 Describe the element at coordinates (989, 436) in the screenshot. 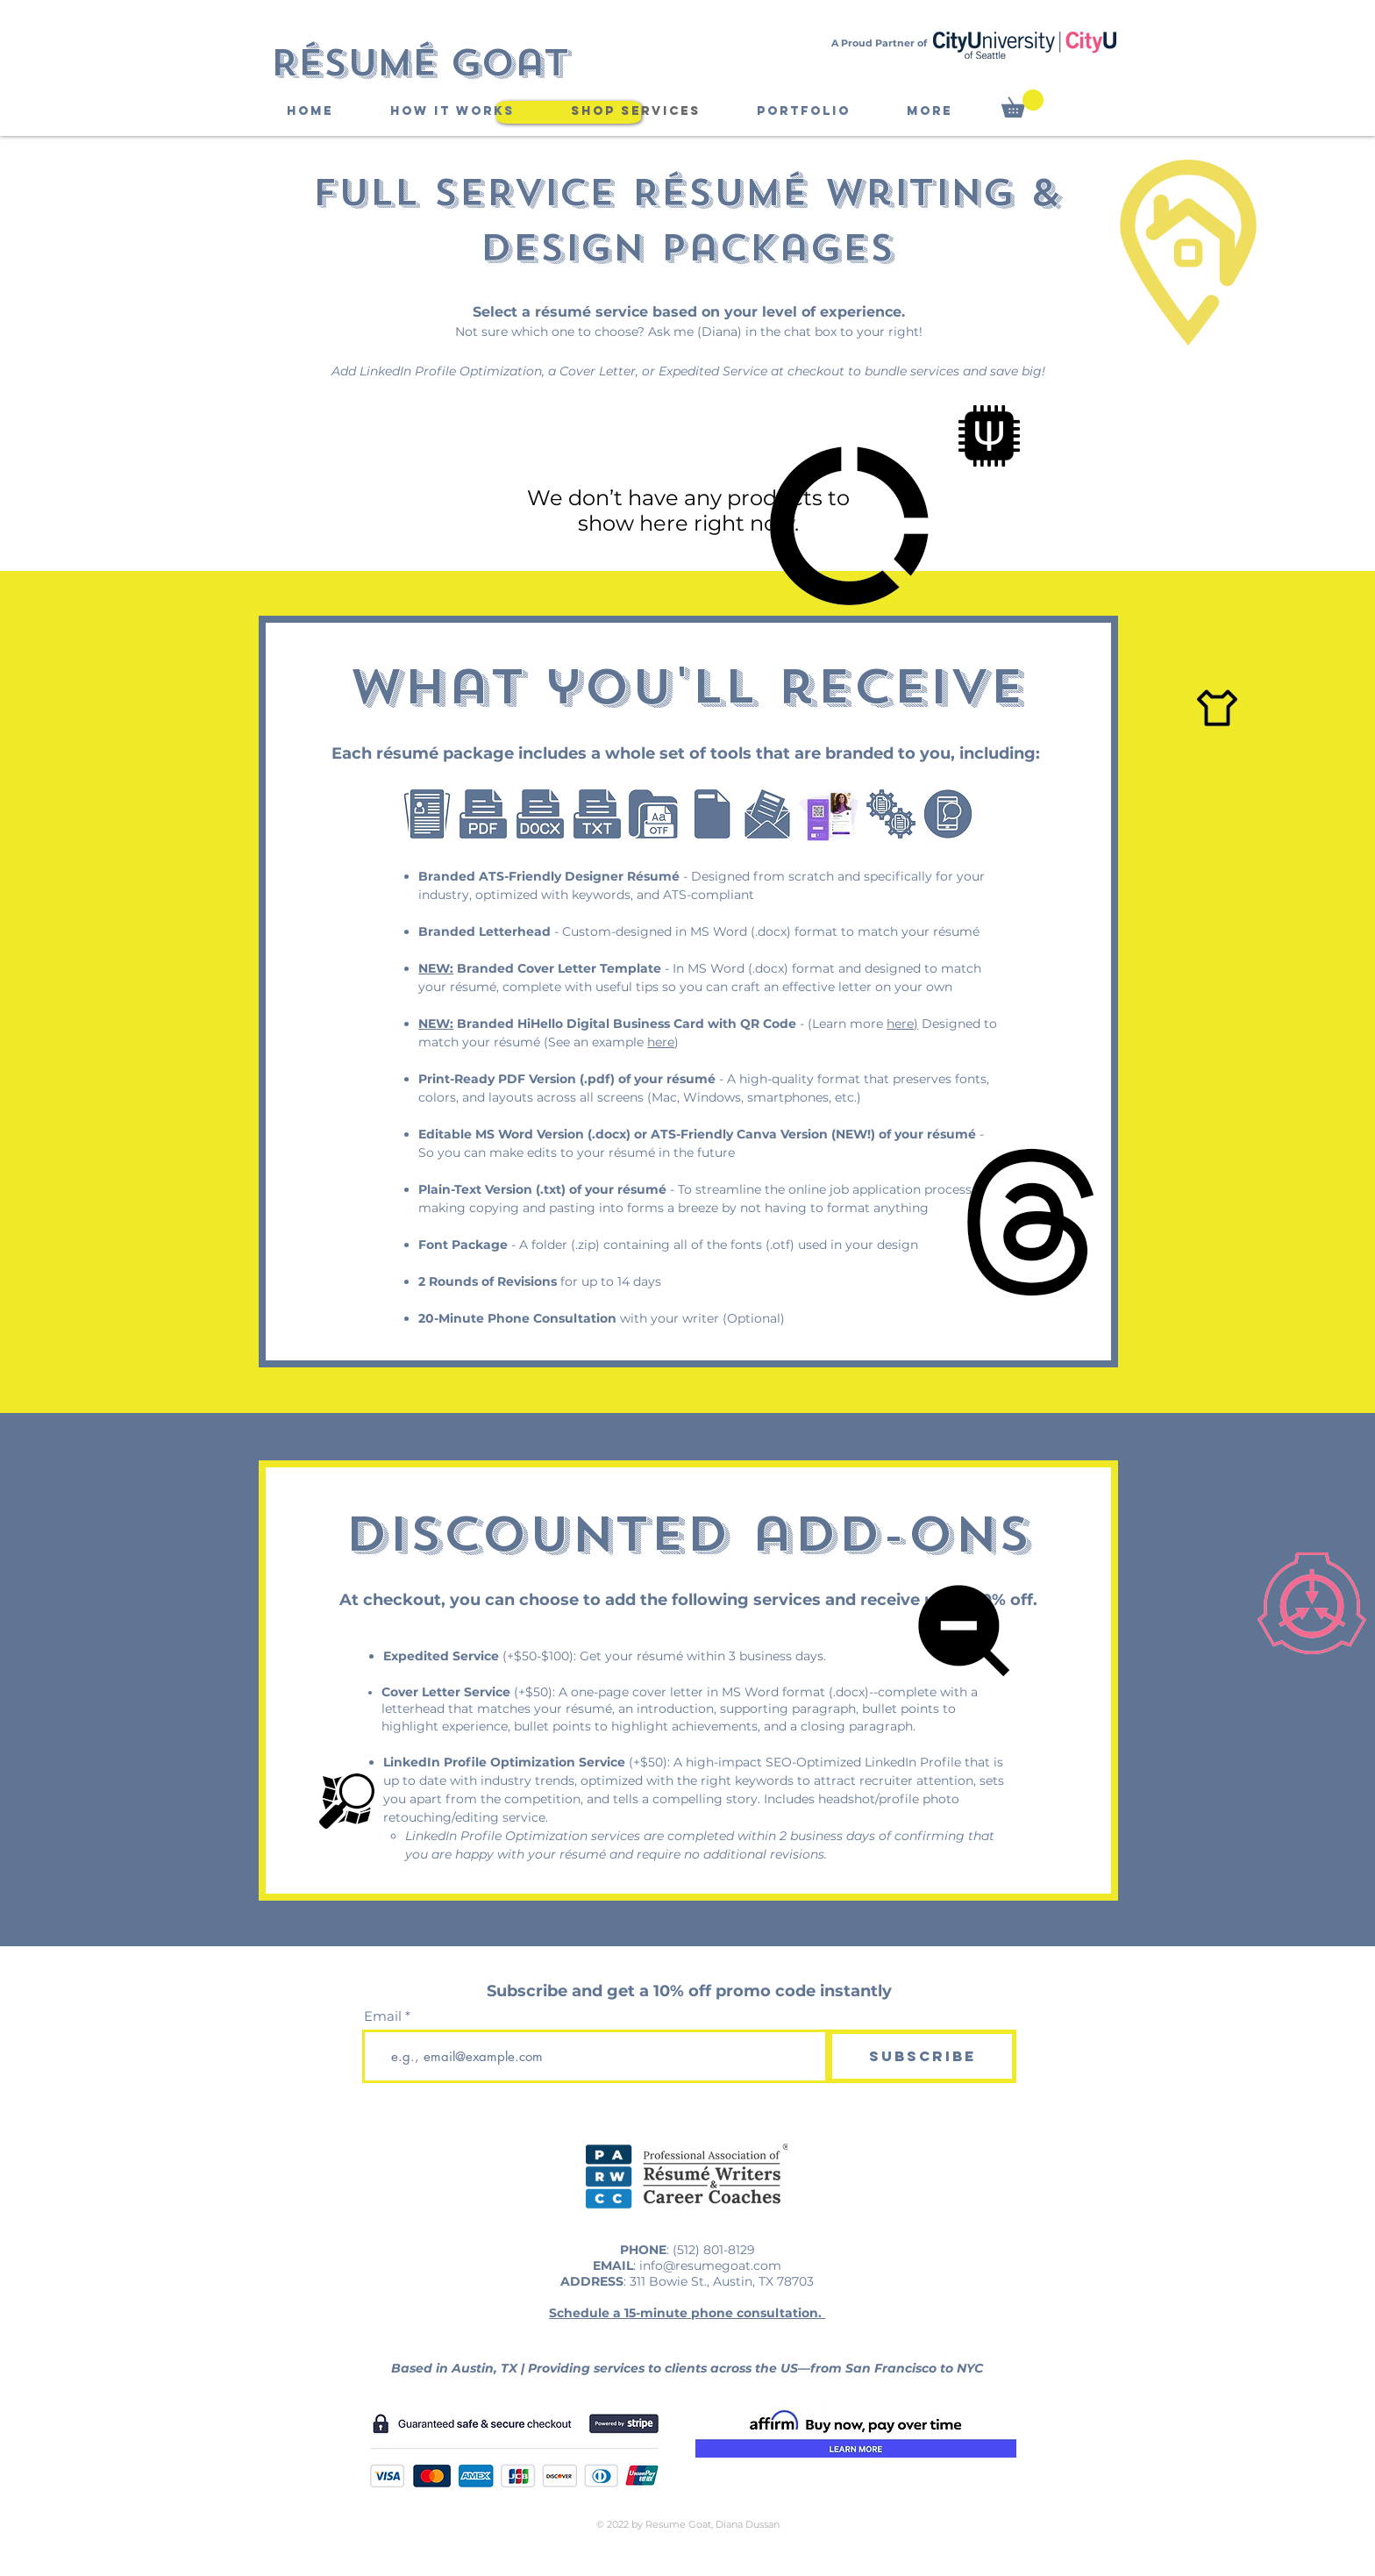

I see `QMK firmware project logo` at that location.